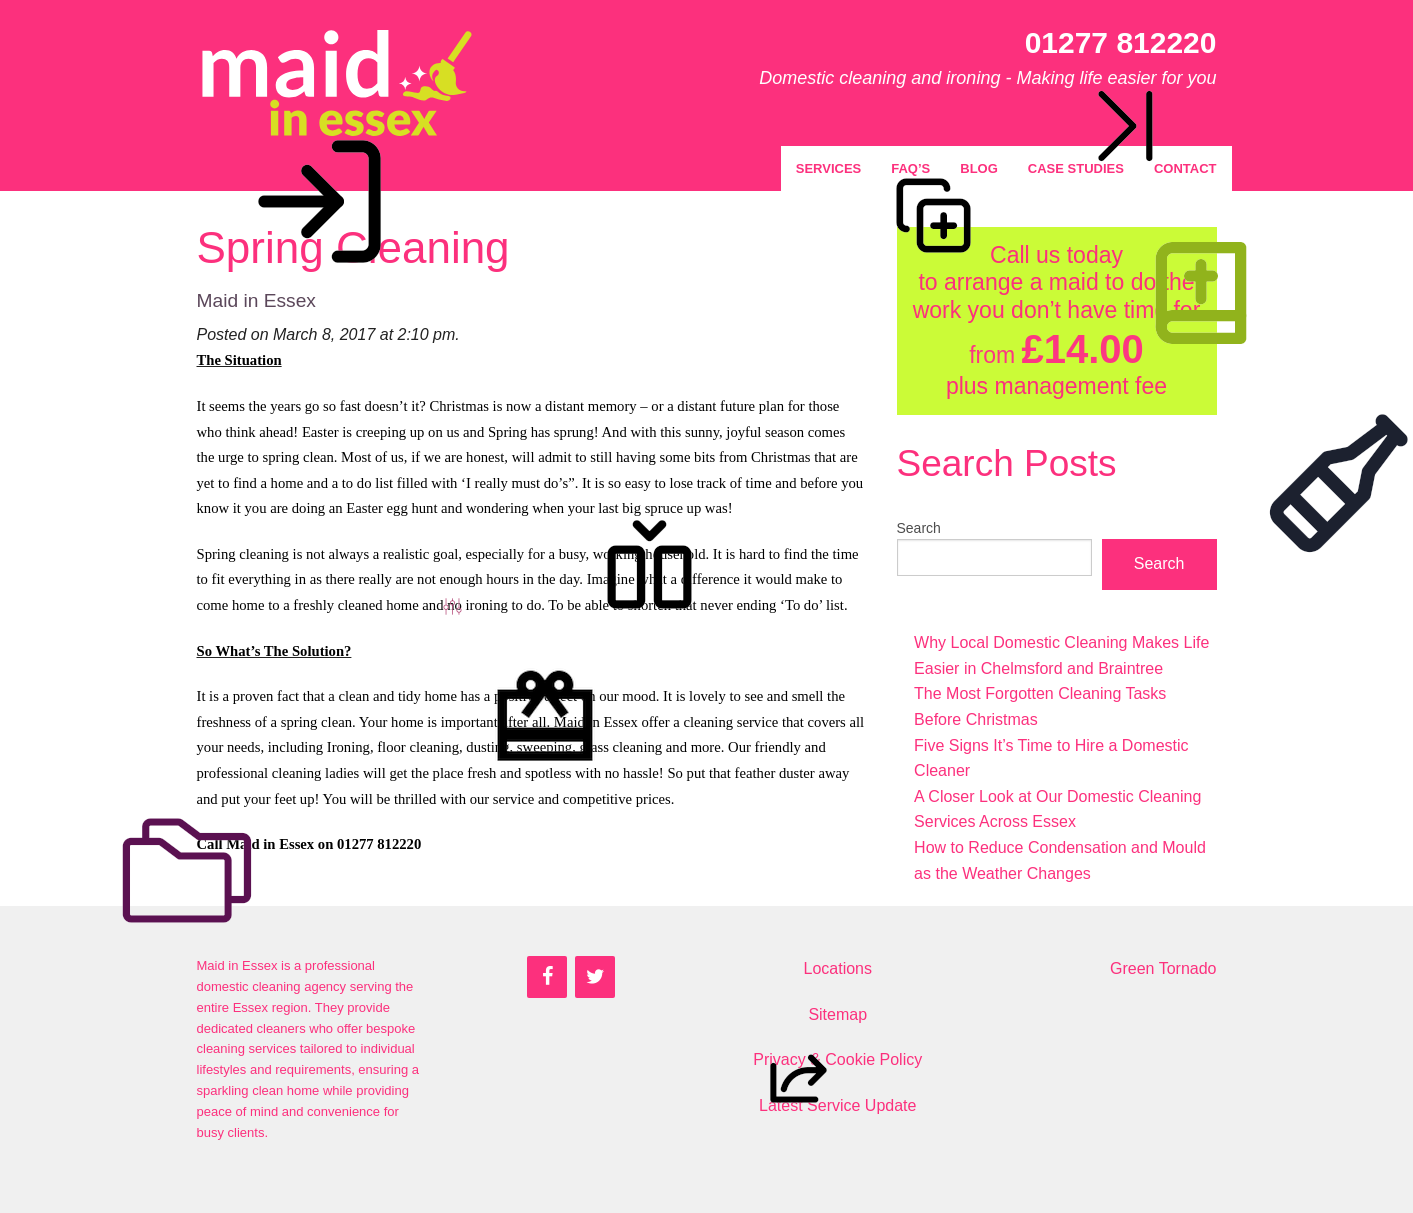 This screenshot has width=1413, height=1213. I want to click on adjust settings or preferences, so click(452, 606).